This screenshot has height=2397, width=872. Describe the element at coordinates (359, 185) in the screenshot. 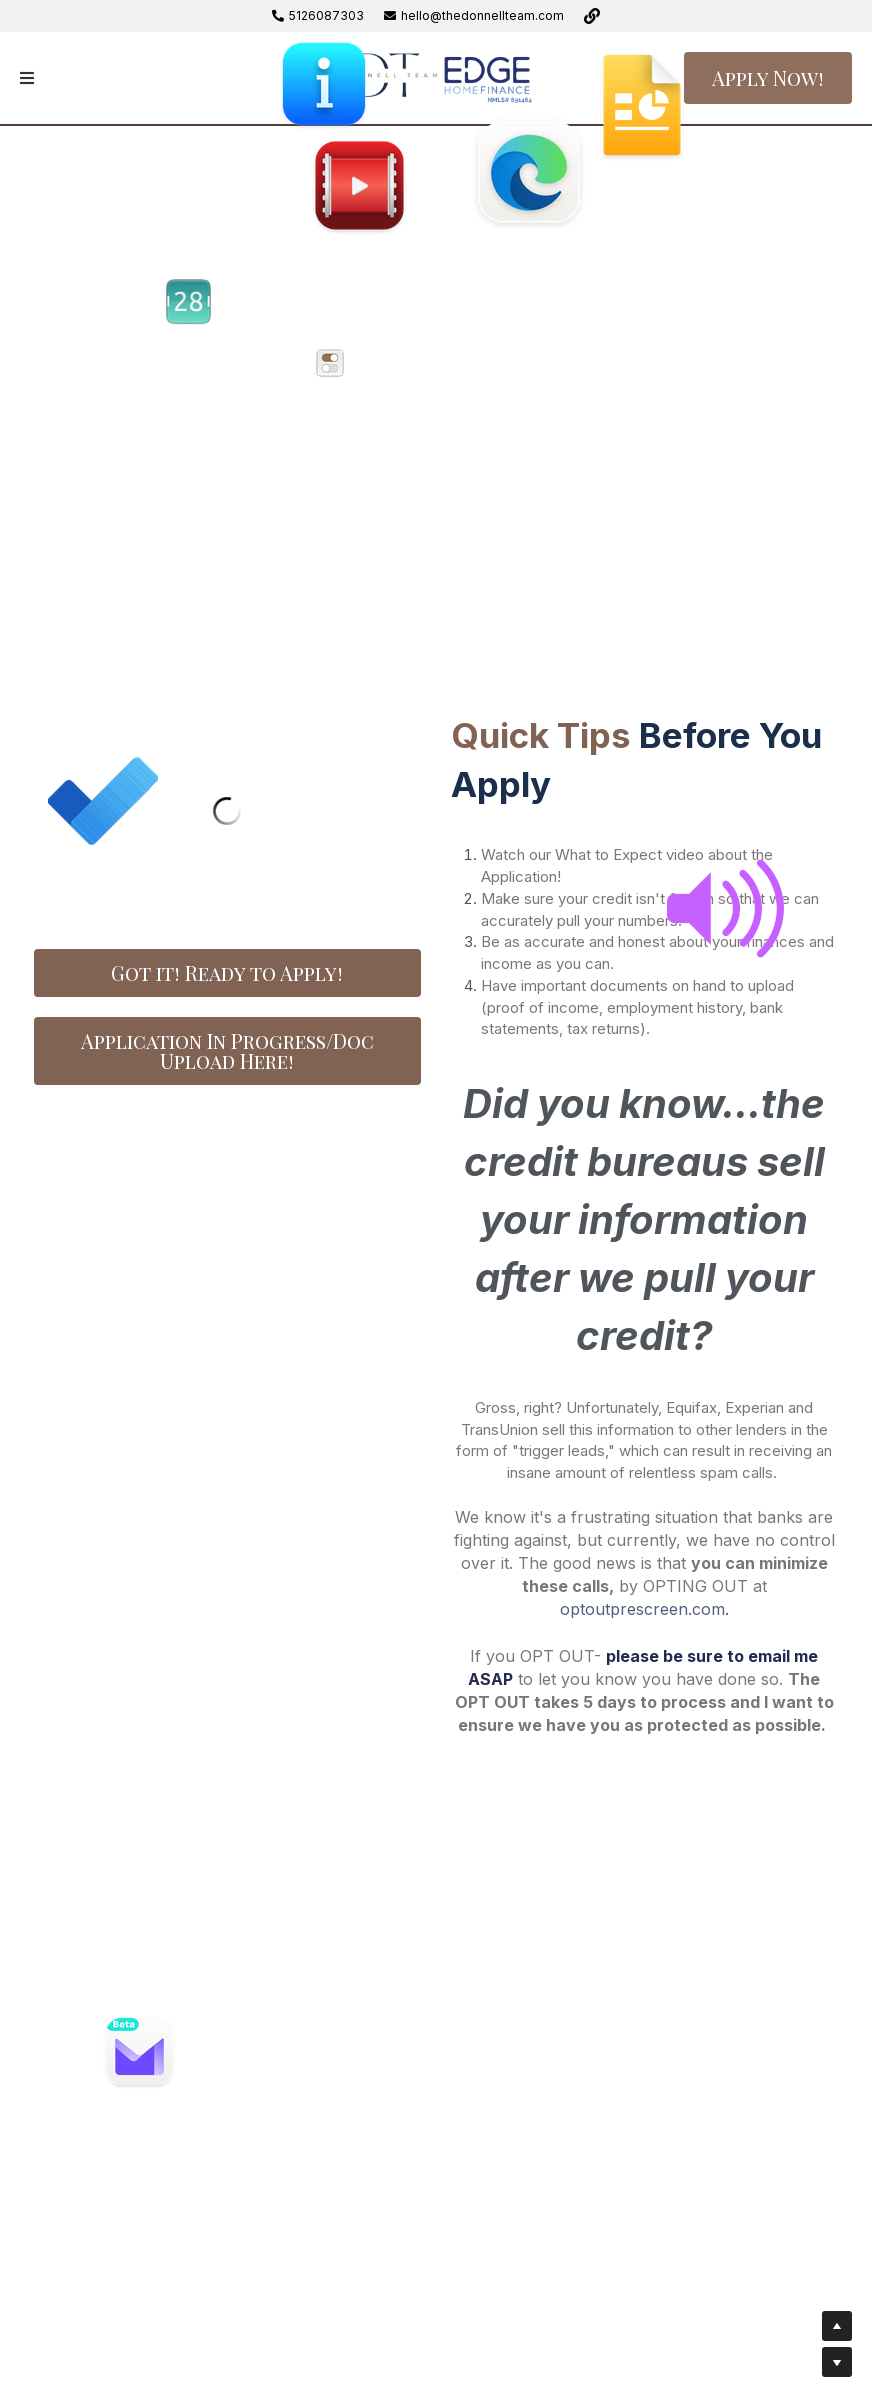

I see `open tubefeeder video subscription app` at that location.